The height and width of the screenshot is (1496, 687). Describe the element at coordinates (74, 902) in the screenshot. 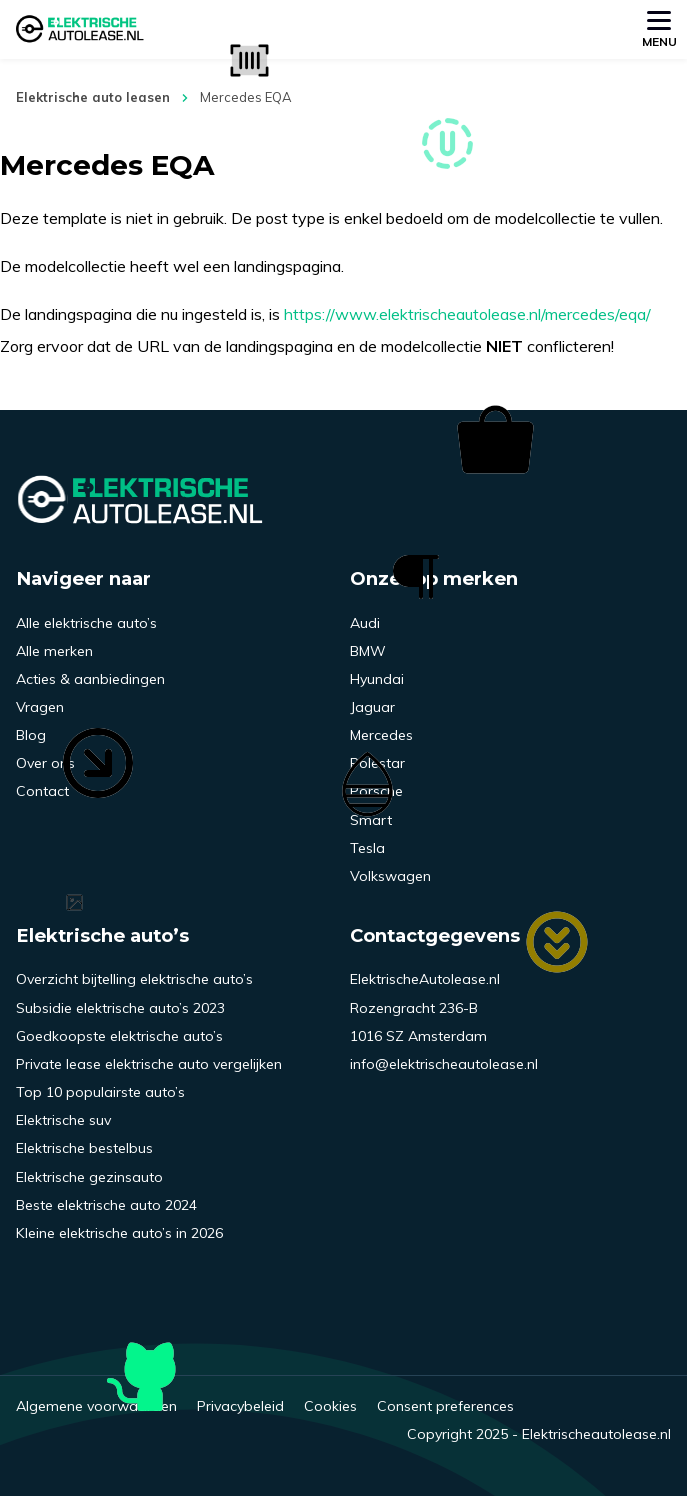

I see `view or open an image file` at that location.